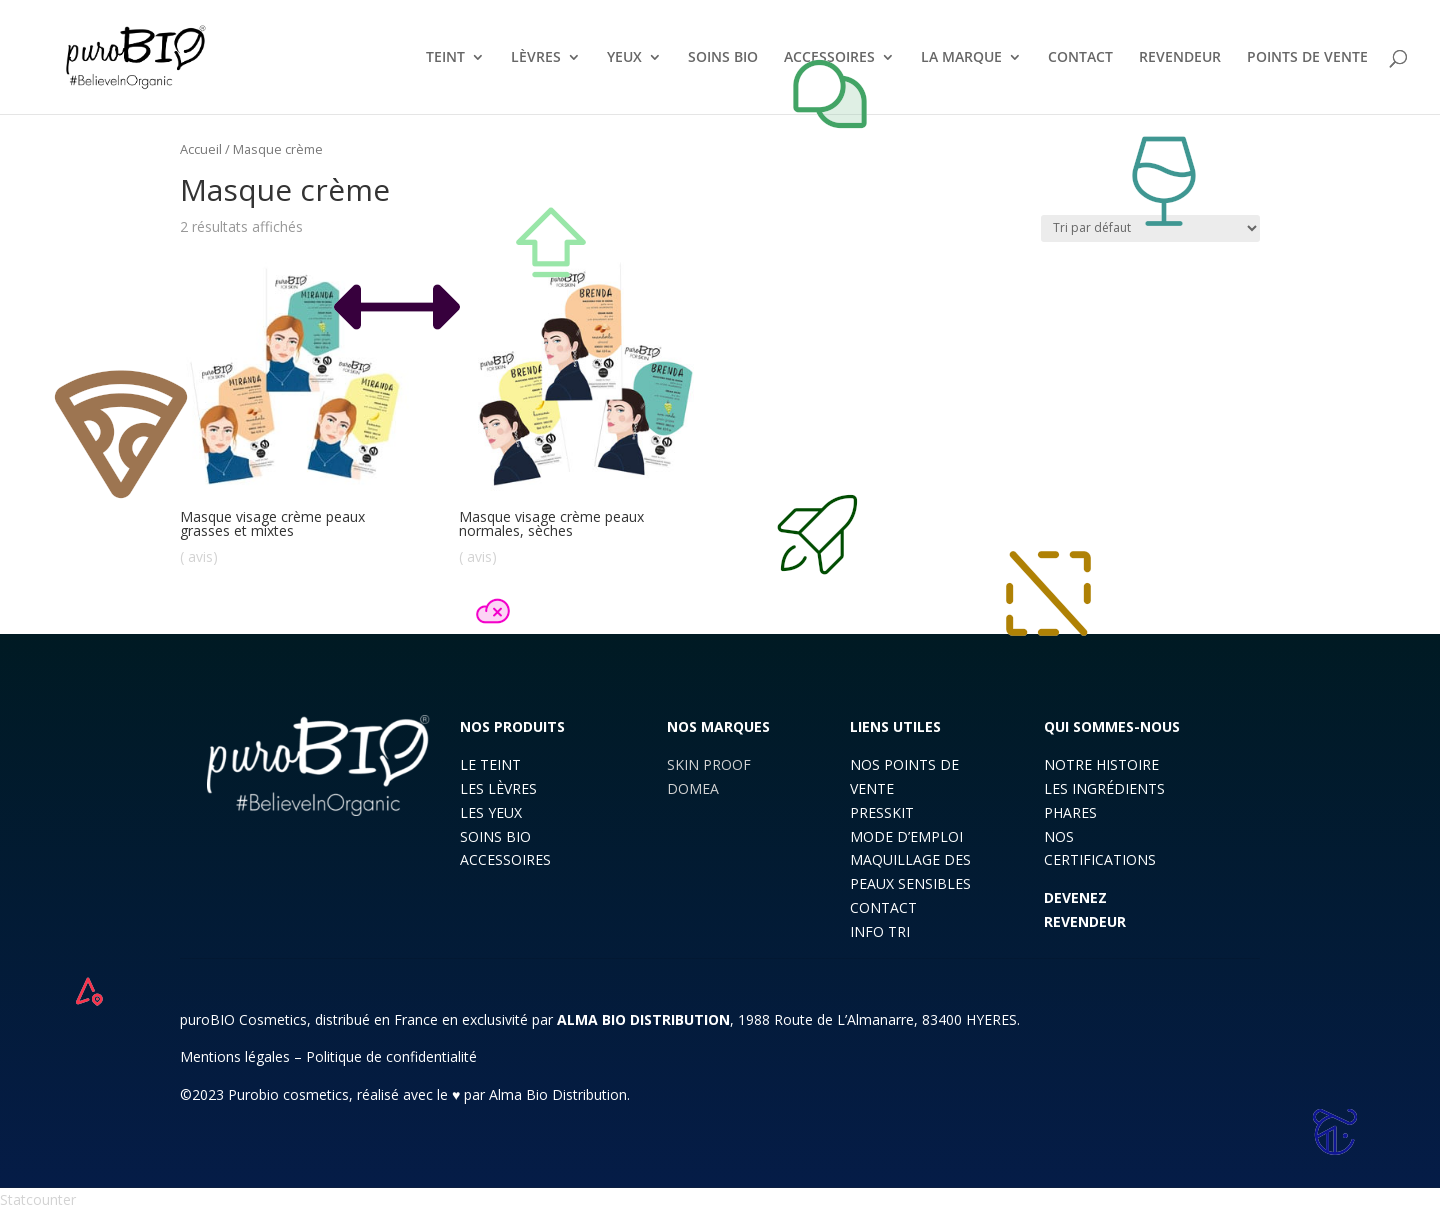 Image resolution: width=1440 pixels, height=1212 pixels. I want to click on disconnect from cloud storage, so click(493, 611).